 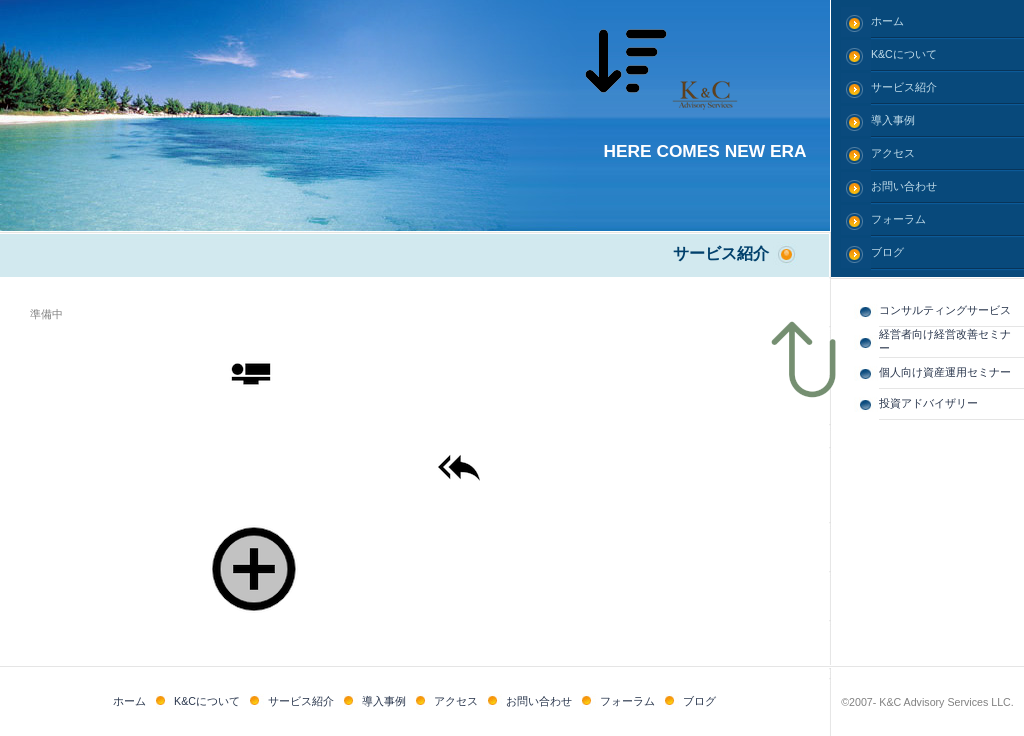 I want to click on add a new item or element, so click(x=254, y=569).